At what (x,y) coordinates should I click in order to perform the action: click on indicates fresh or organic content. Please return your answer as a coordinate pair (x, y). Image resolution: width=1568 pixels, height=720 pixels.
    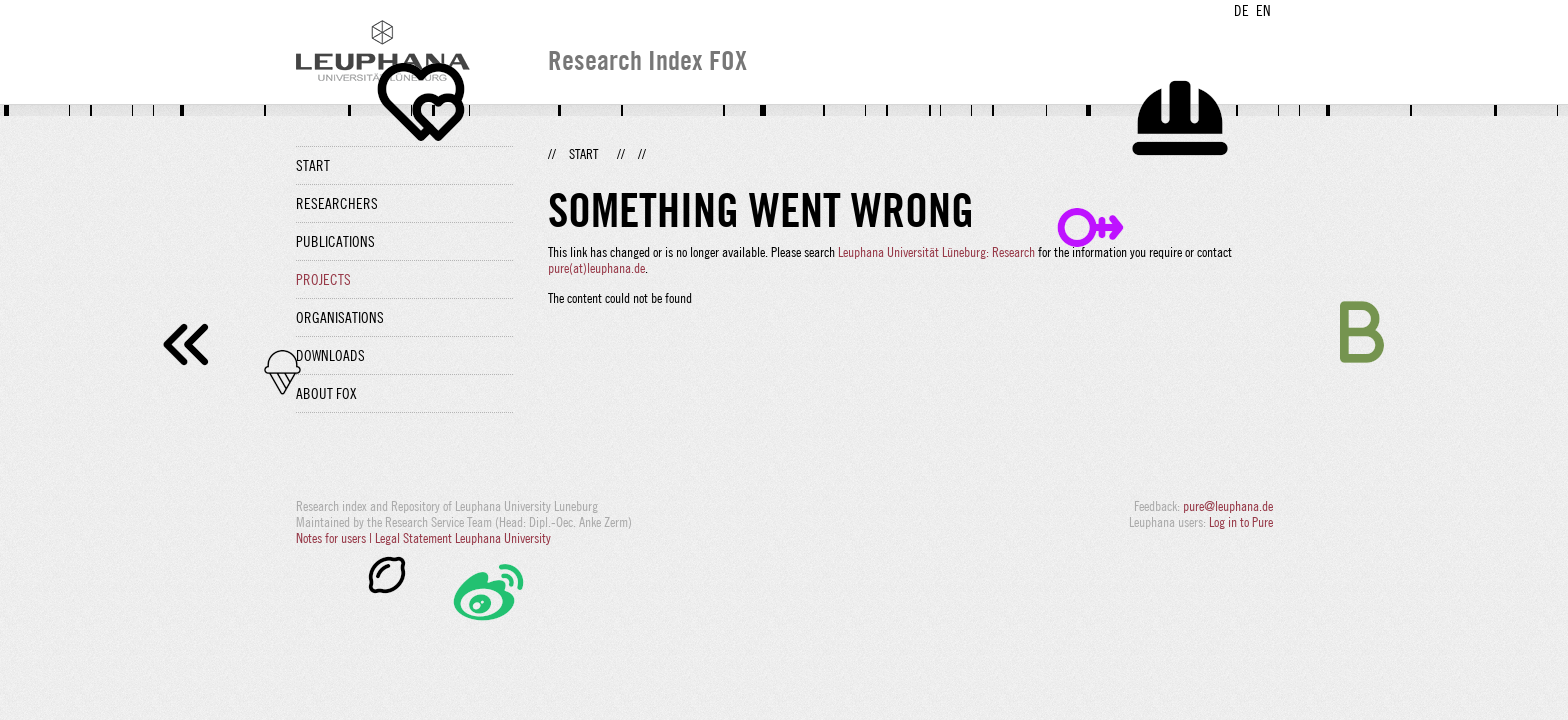
    Looking at the image, I should click on (387, 575).